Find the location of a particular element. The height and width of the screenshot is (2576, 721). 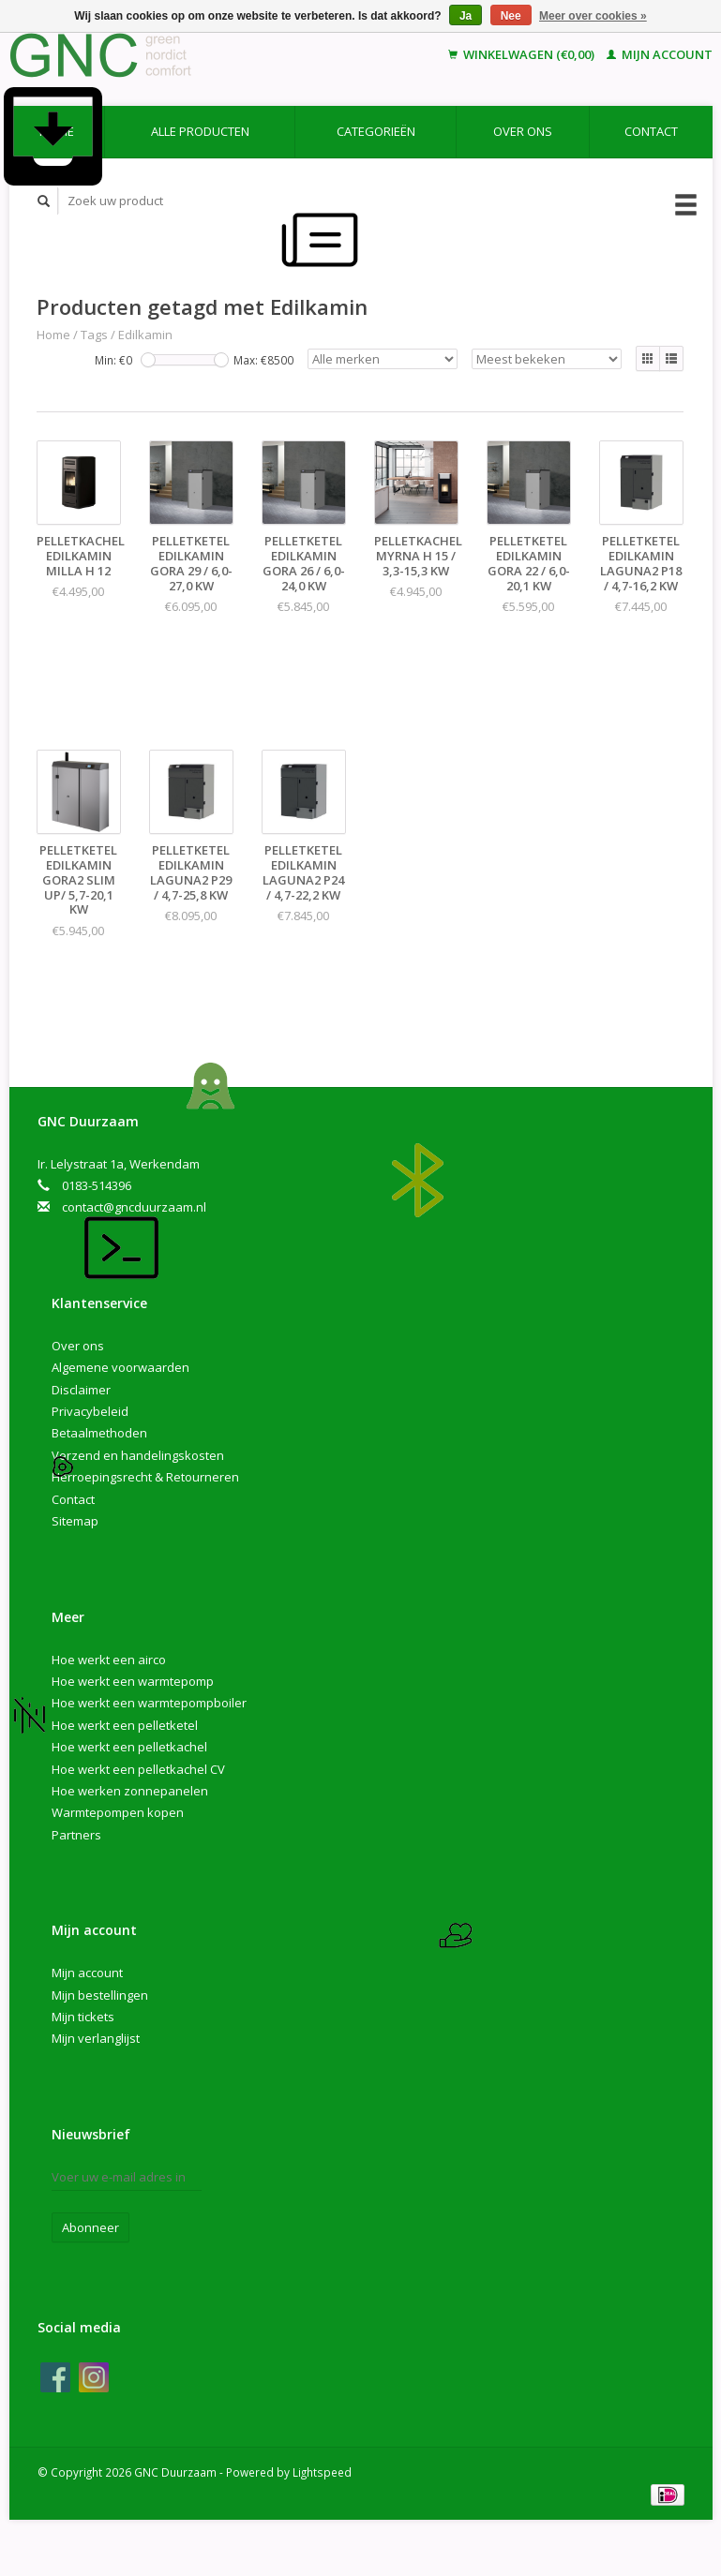

donate or make a charitable contribution is located at coordinates (457, 1936).